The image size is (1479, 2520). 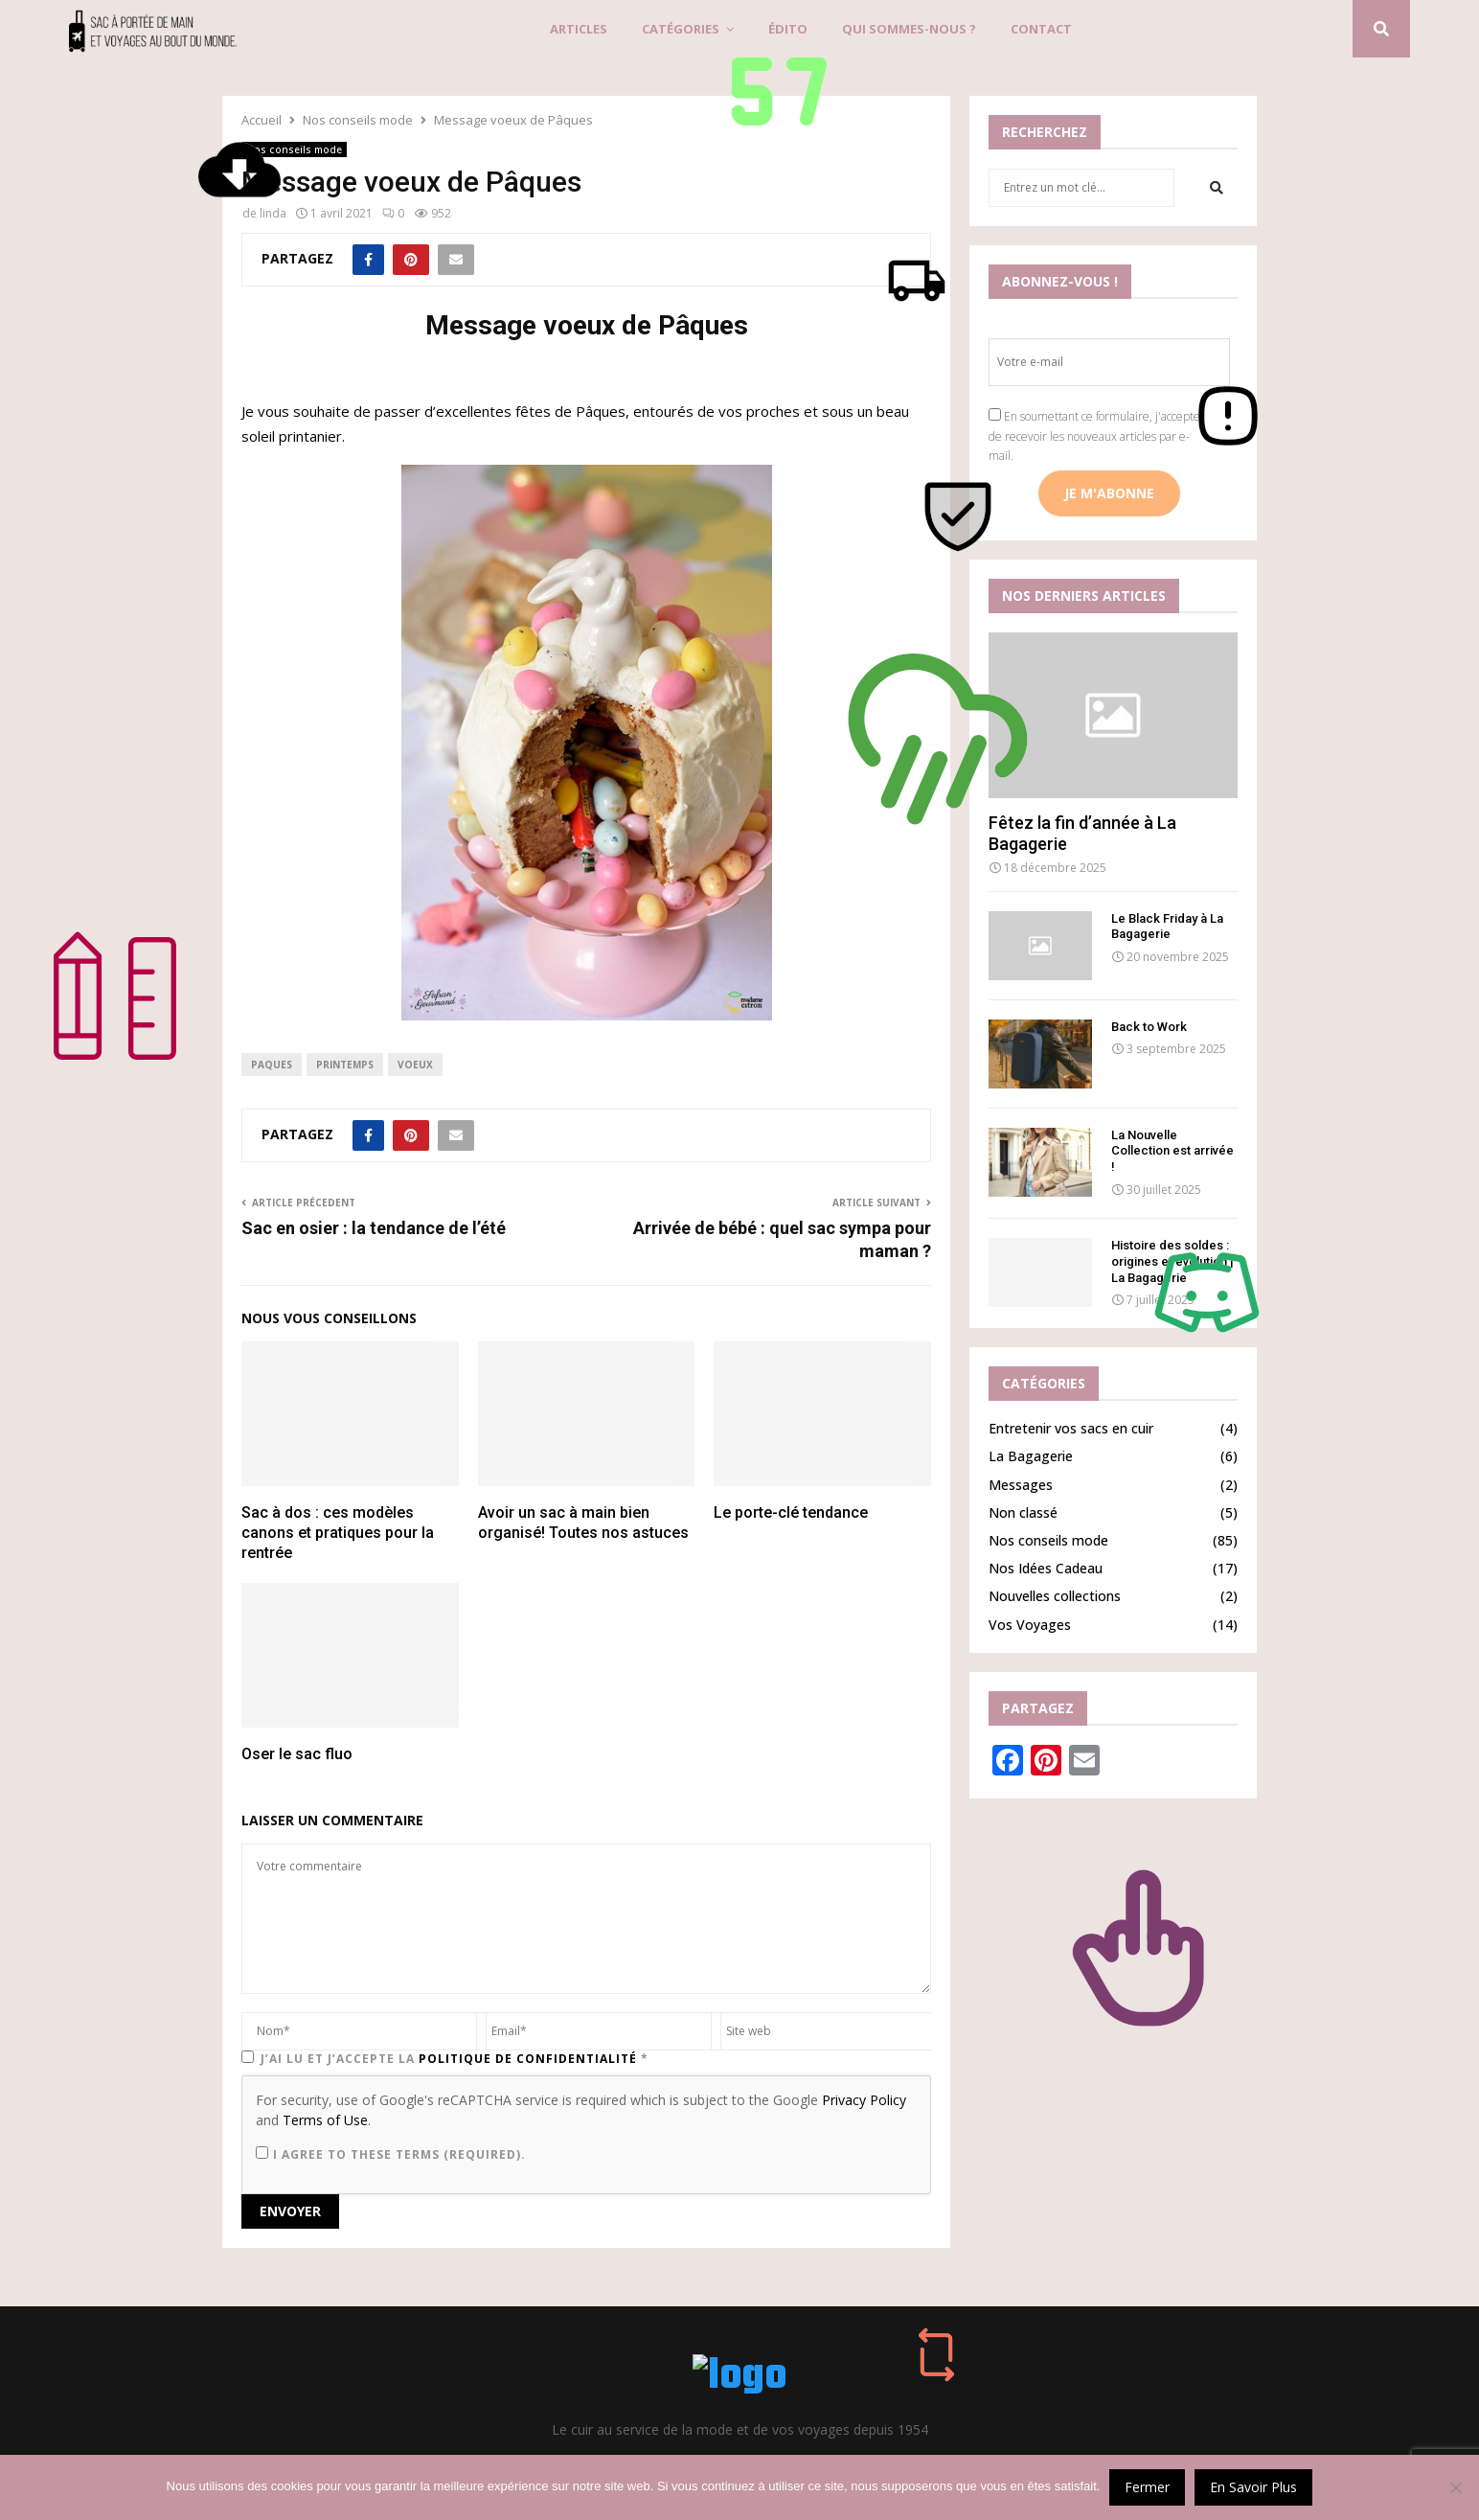 What do you see at coordinates (1207, 1291) in the screenshot?
I see `open Discord` at bounding box center [1207, 1291].